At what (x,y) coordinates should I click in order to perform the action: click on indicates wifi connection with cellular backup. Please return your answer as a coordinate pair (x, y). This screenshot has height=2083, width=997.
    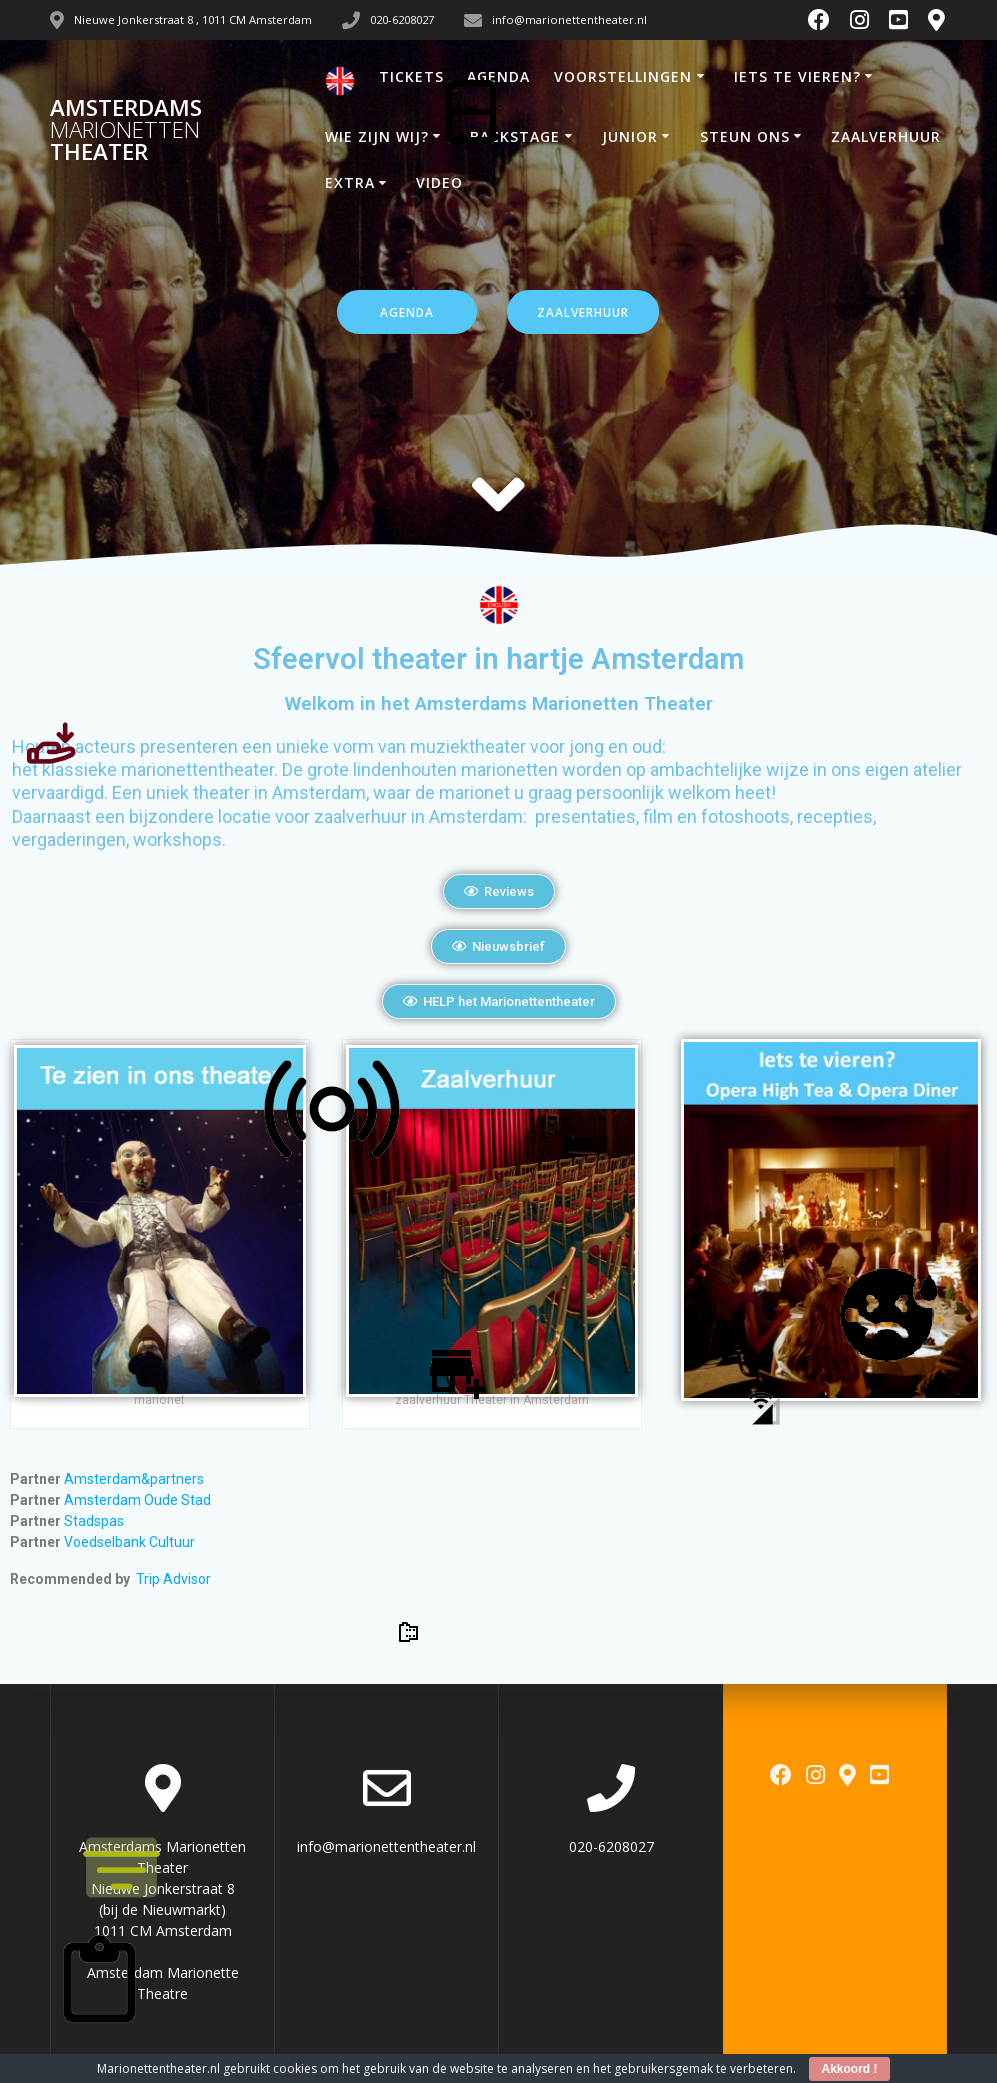
    Looking at the image, I should click on (762, 1407).